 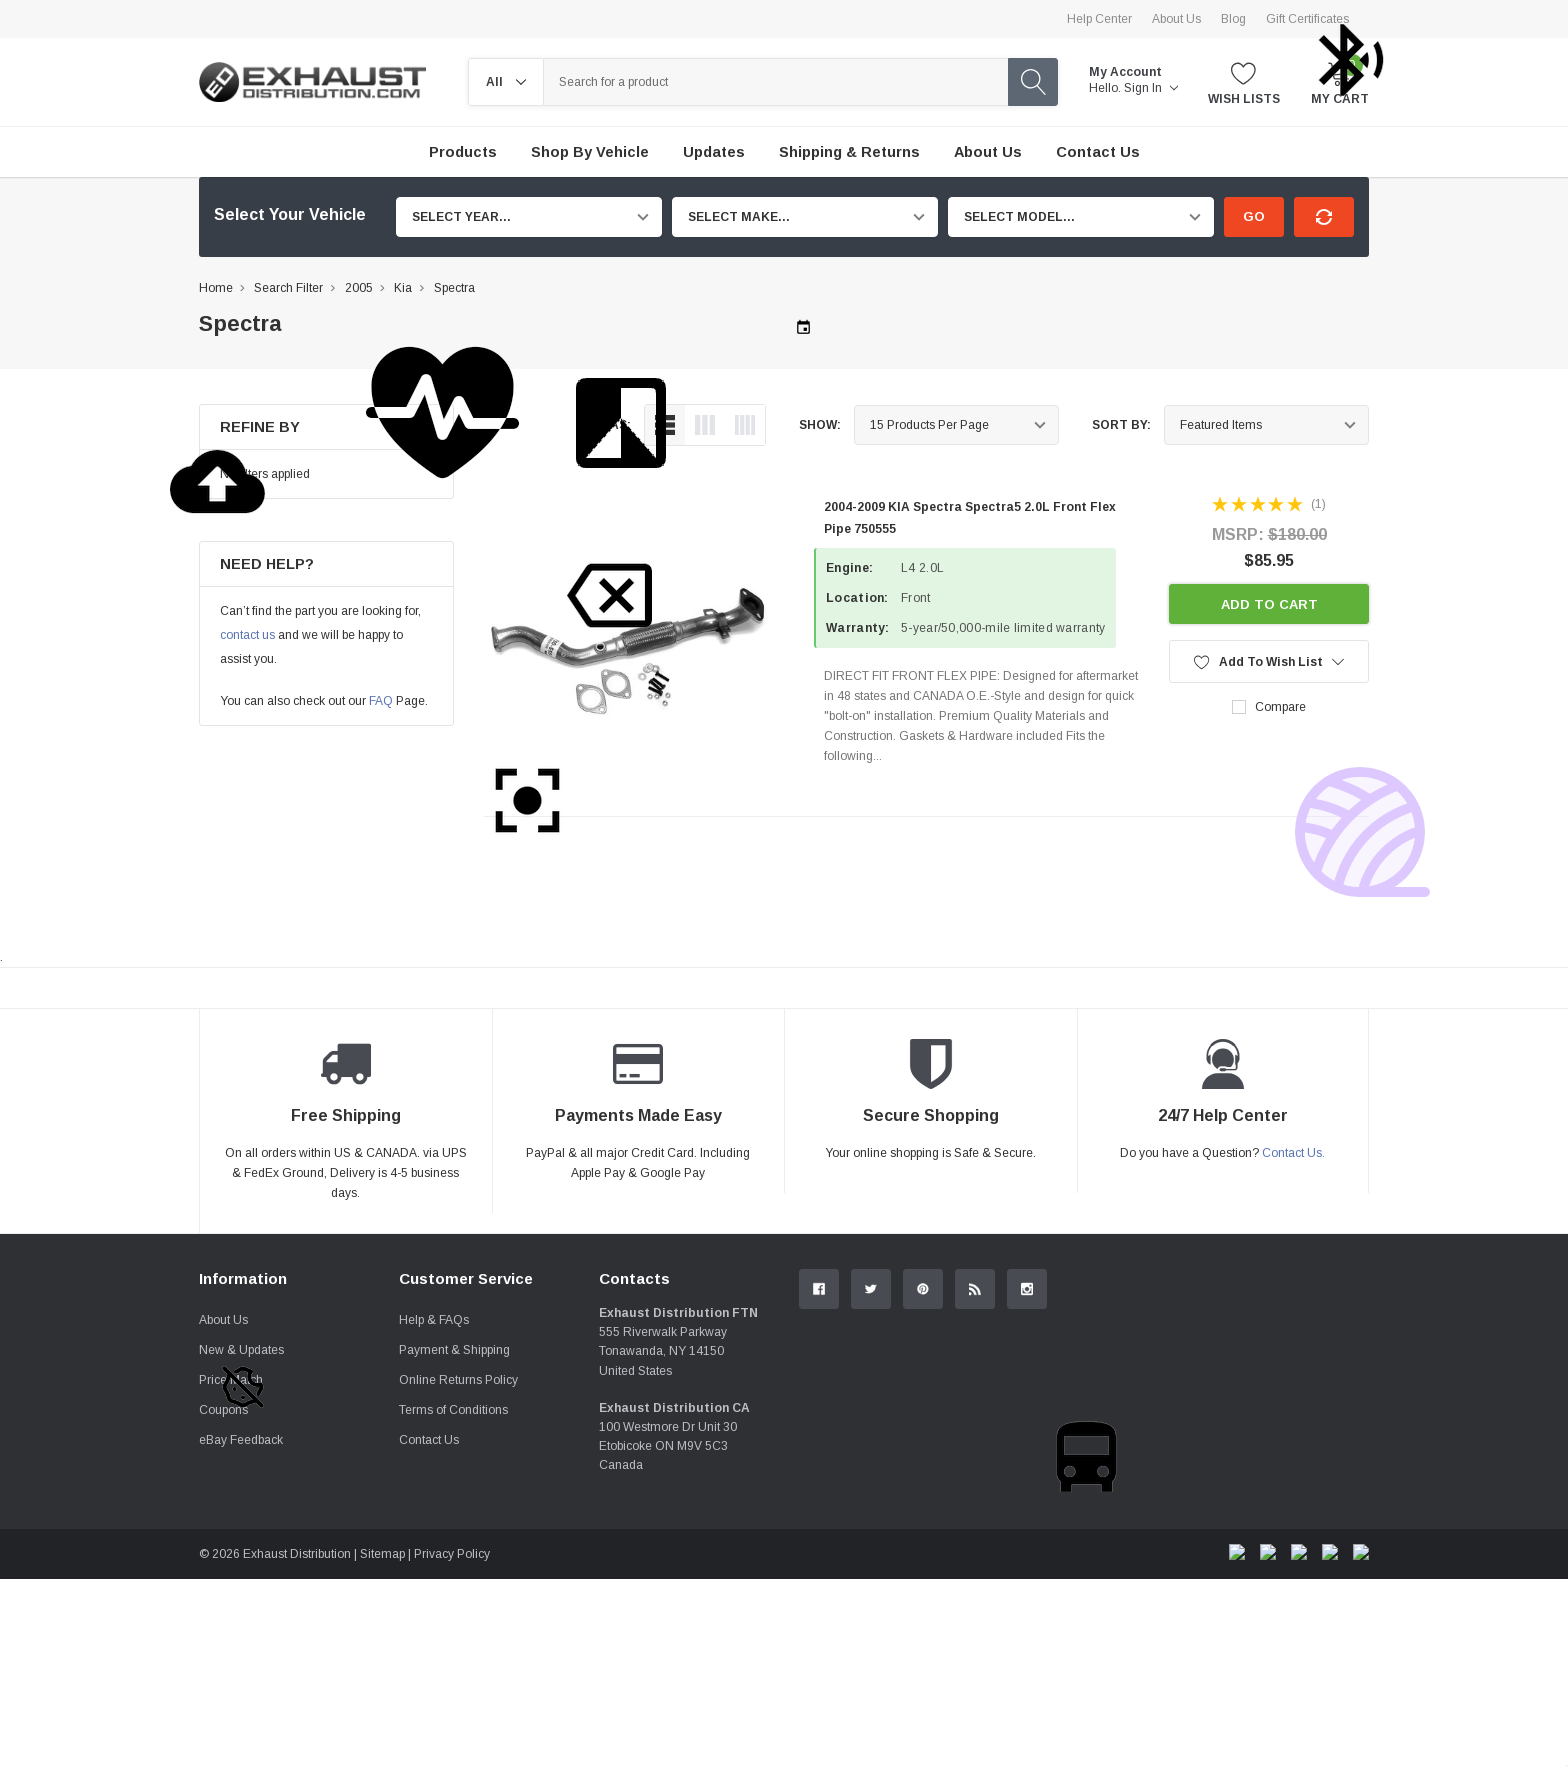 What do you see at coordinates (609, 595) in the screenshot?
I see `delete the last character entered` at bounding box center [609, 595].